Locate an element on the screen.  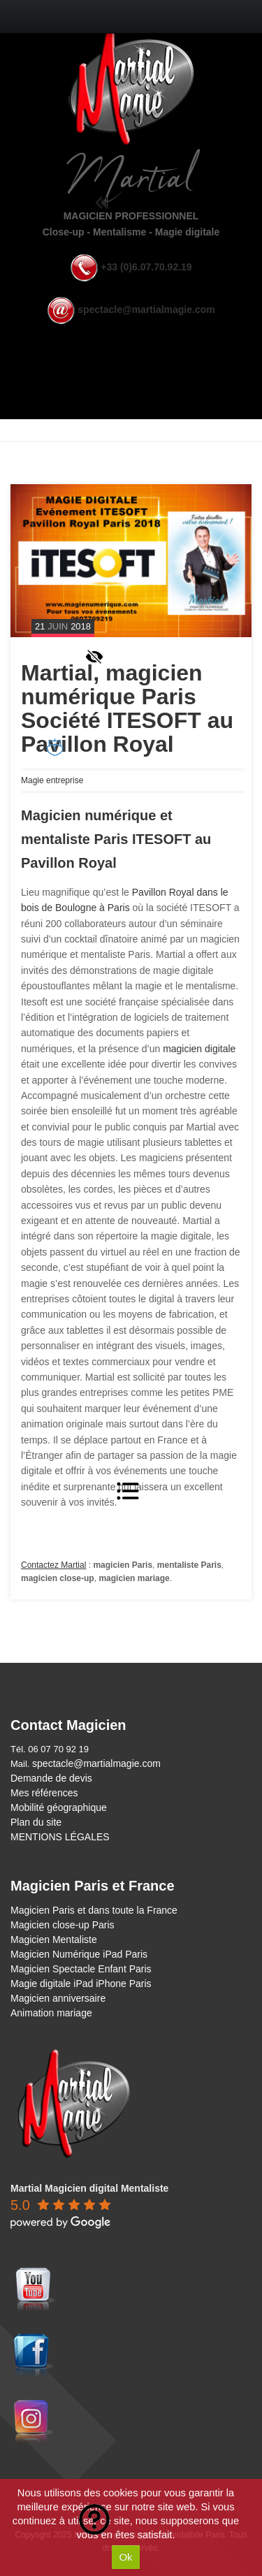
access help or FAQ section is located at coordinates (94, 2519).